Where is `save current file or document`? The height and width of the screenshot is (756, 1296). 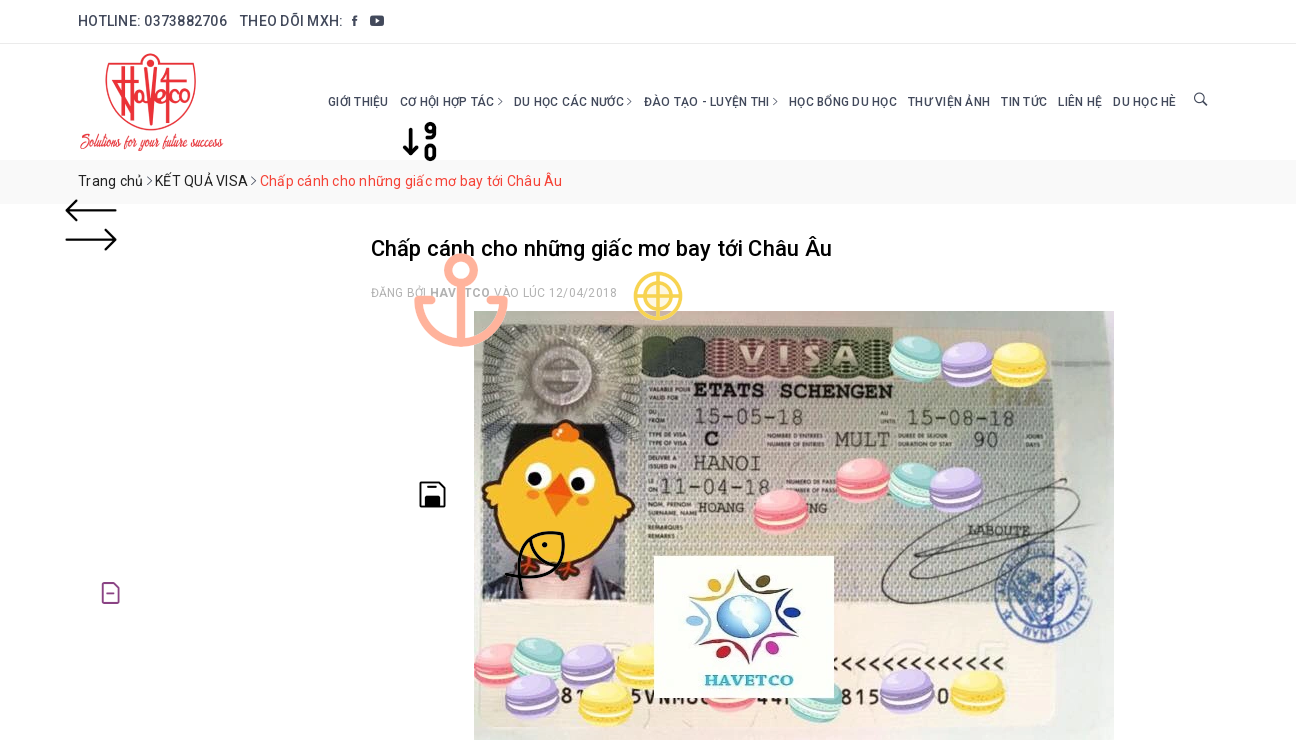 save current file or document is located at coordinates (432, 494).